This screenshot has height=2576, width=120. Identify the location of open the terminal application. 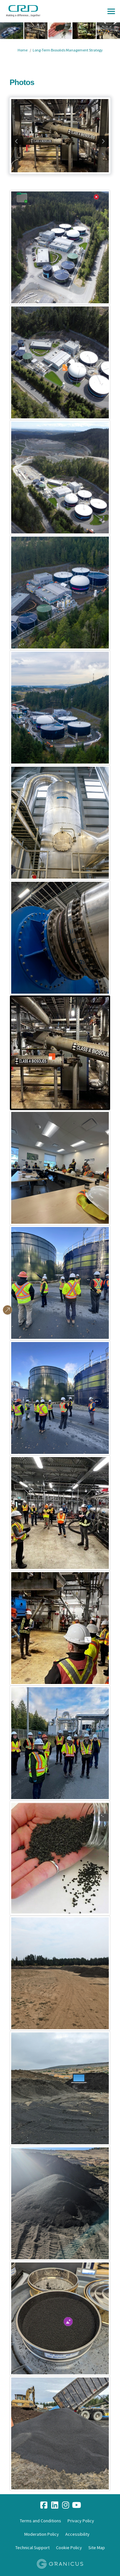
(104, 1817).